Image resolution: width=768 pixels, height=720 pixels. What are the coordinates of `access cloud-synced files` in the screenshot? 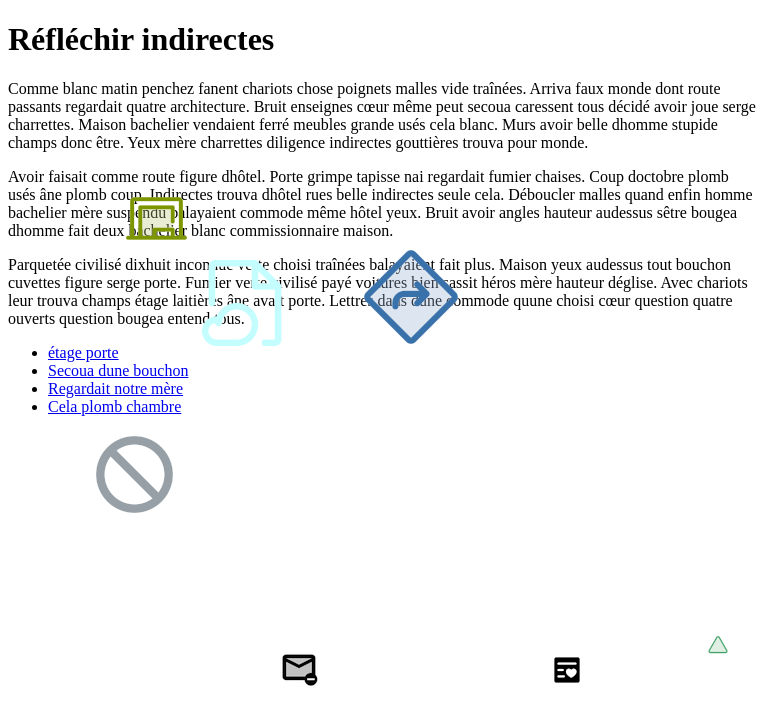 It's located at (245, 303).